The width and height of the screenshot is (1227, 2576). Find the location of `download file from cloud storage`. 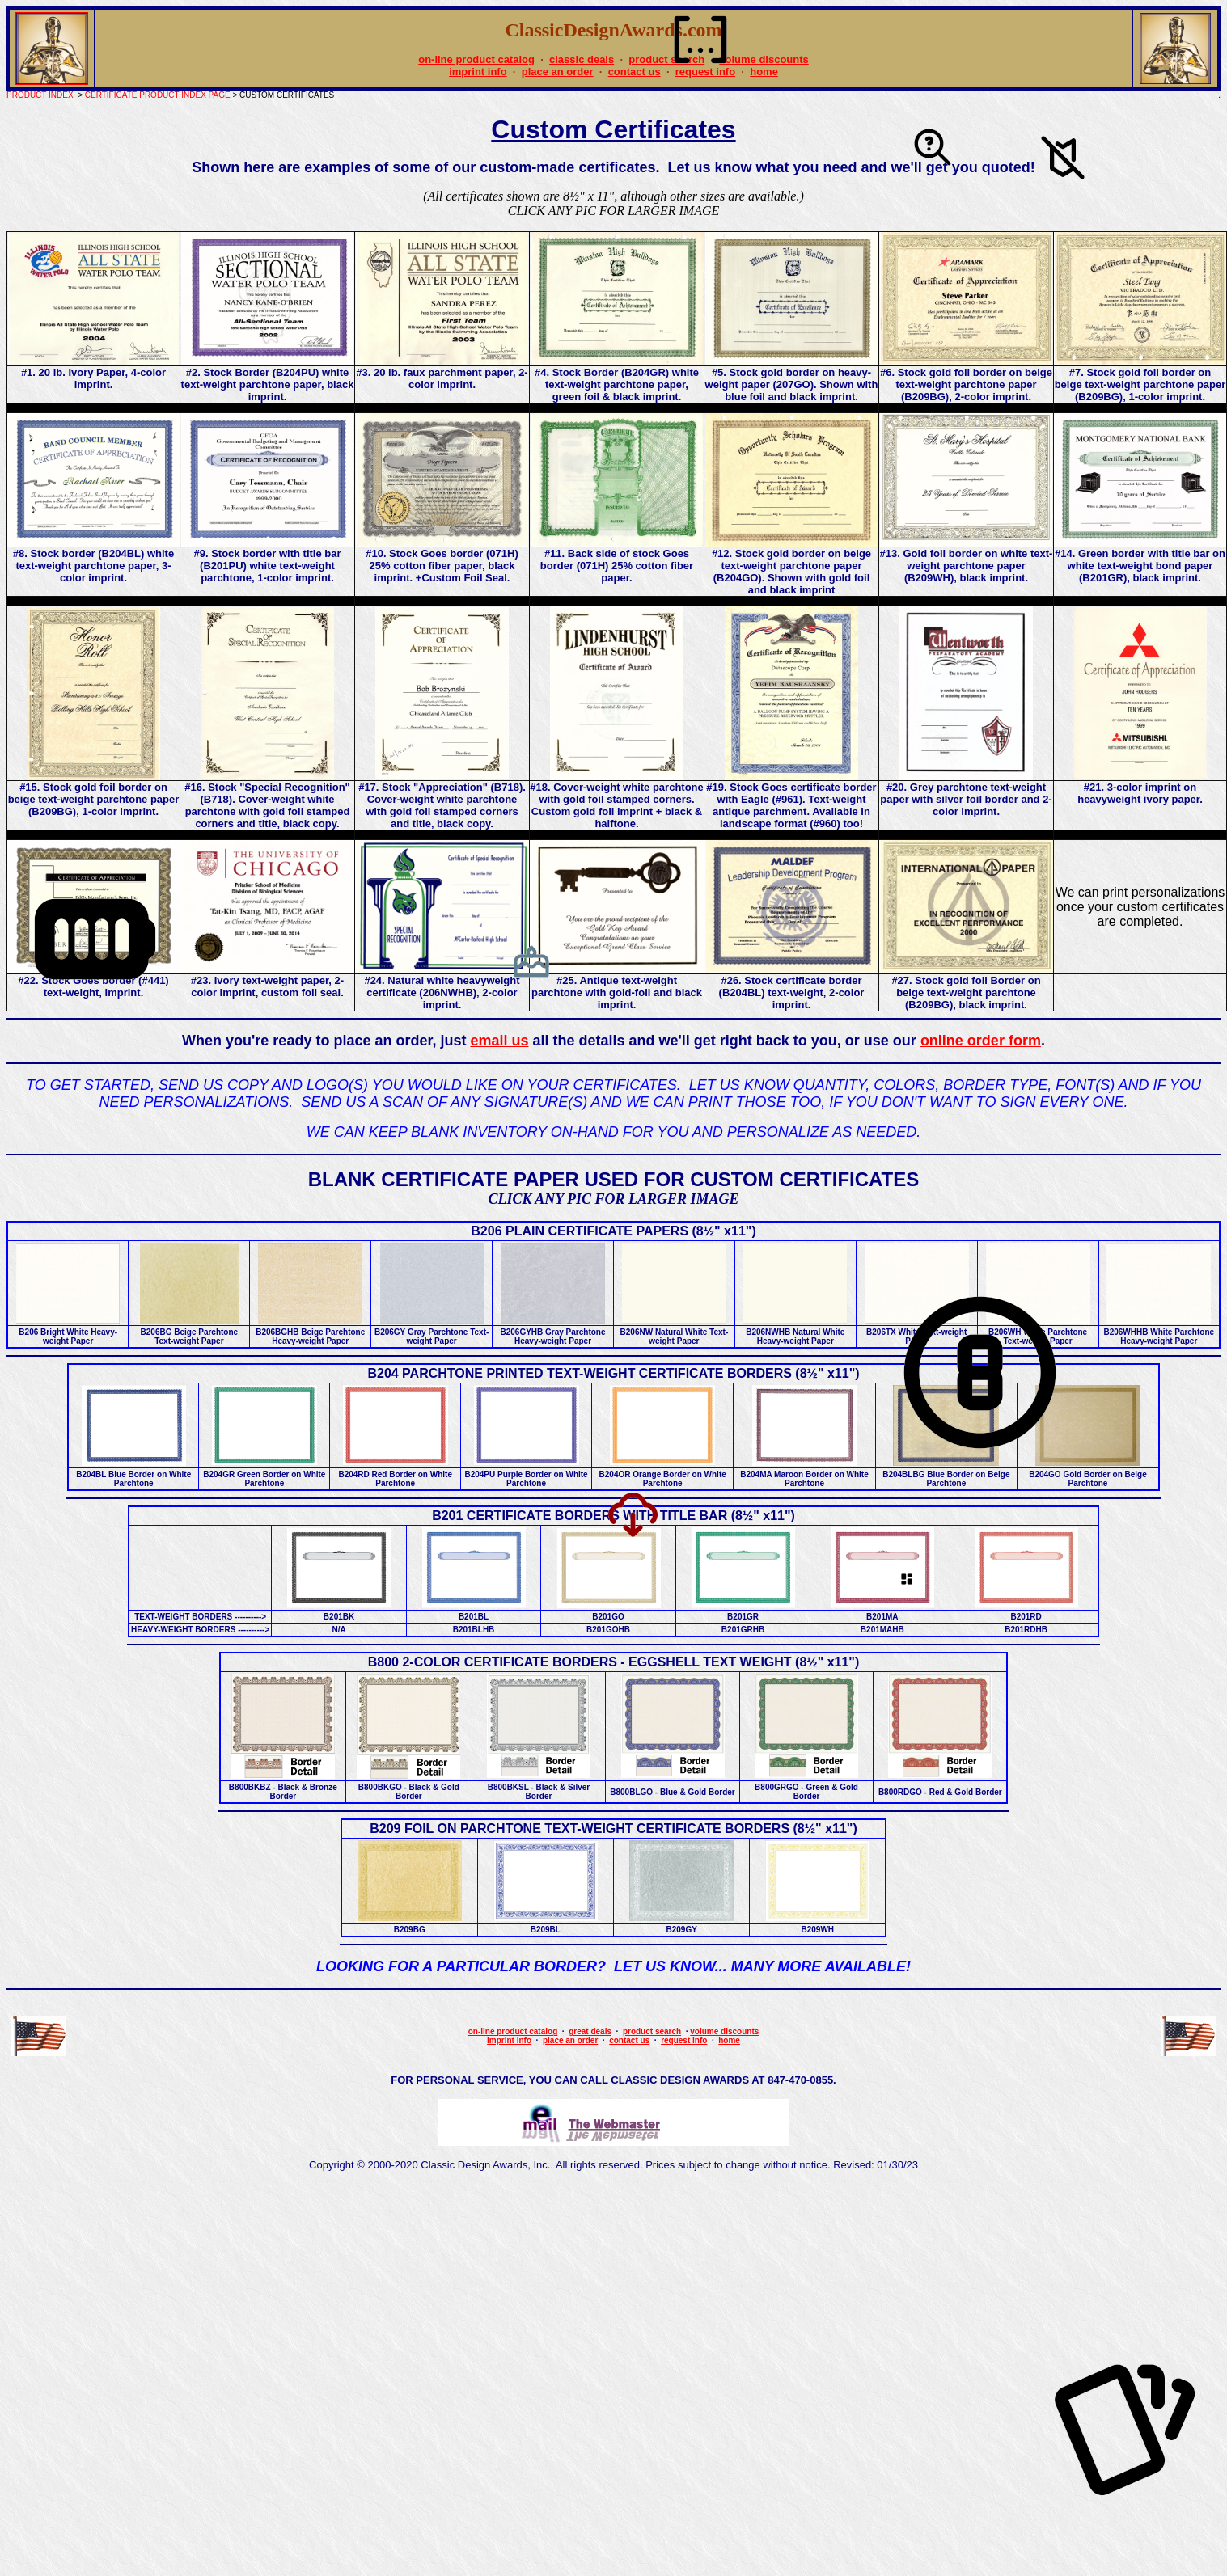

download file from cloud storage is located at coordinates (633, 1514).